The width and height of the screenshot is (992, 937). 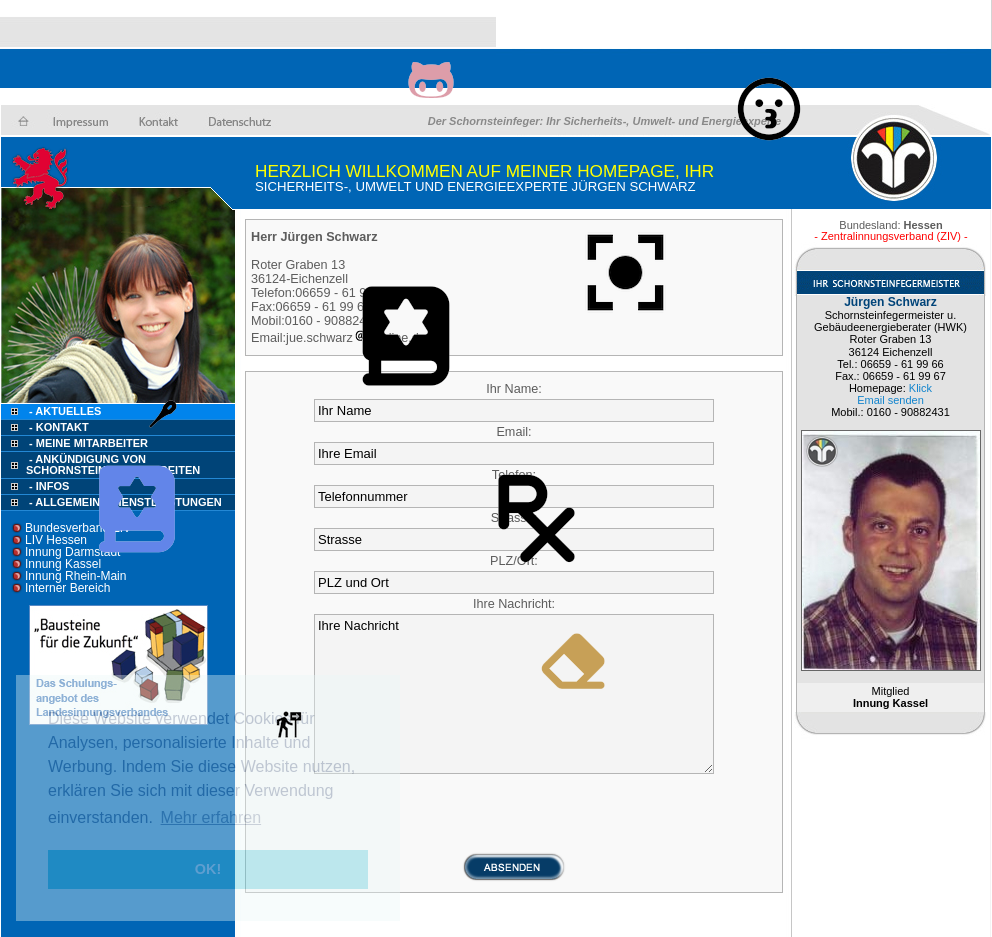 What do you see at coordinates (625, 272) in the screenshot?
I see `center focus on the current subject` at bounding box center [625, 272].